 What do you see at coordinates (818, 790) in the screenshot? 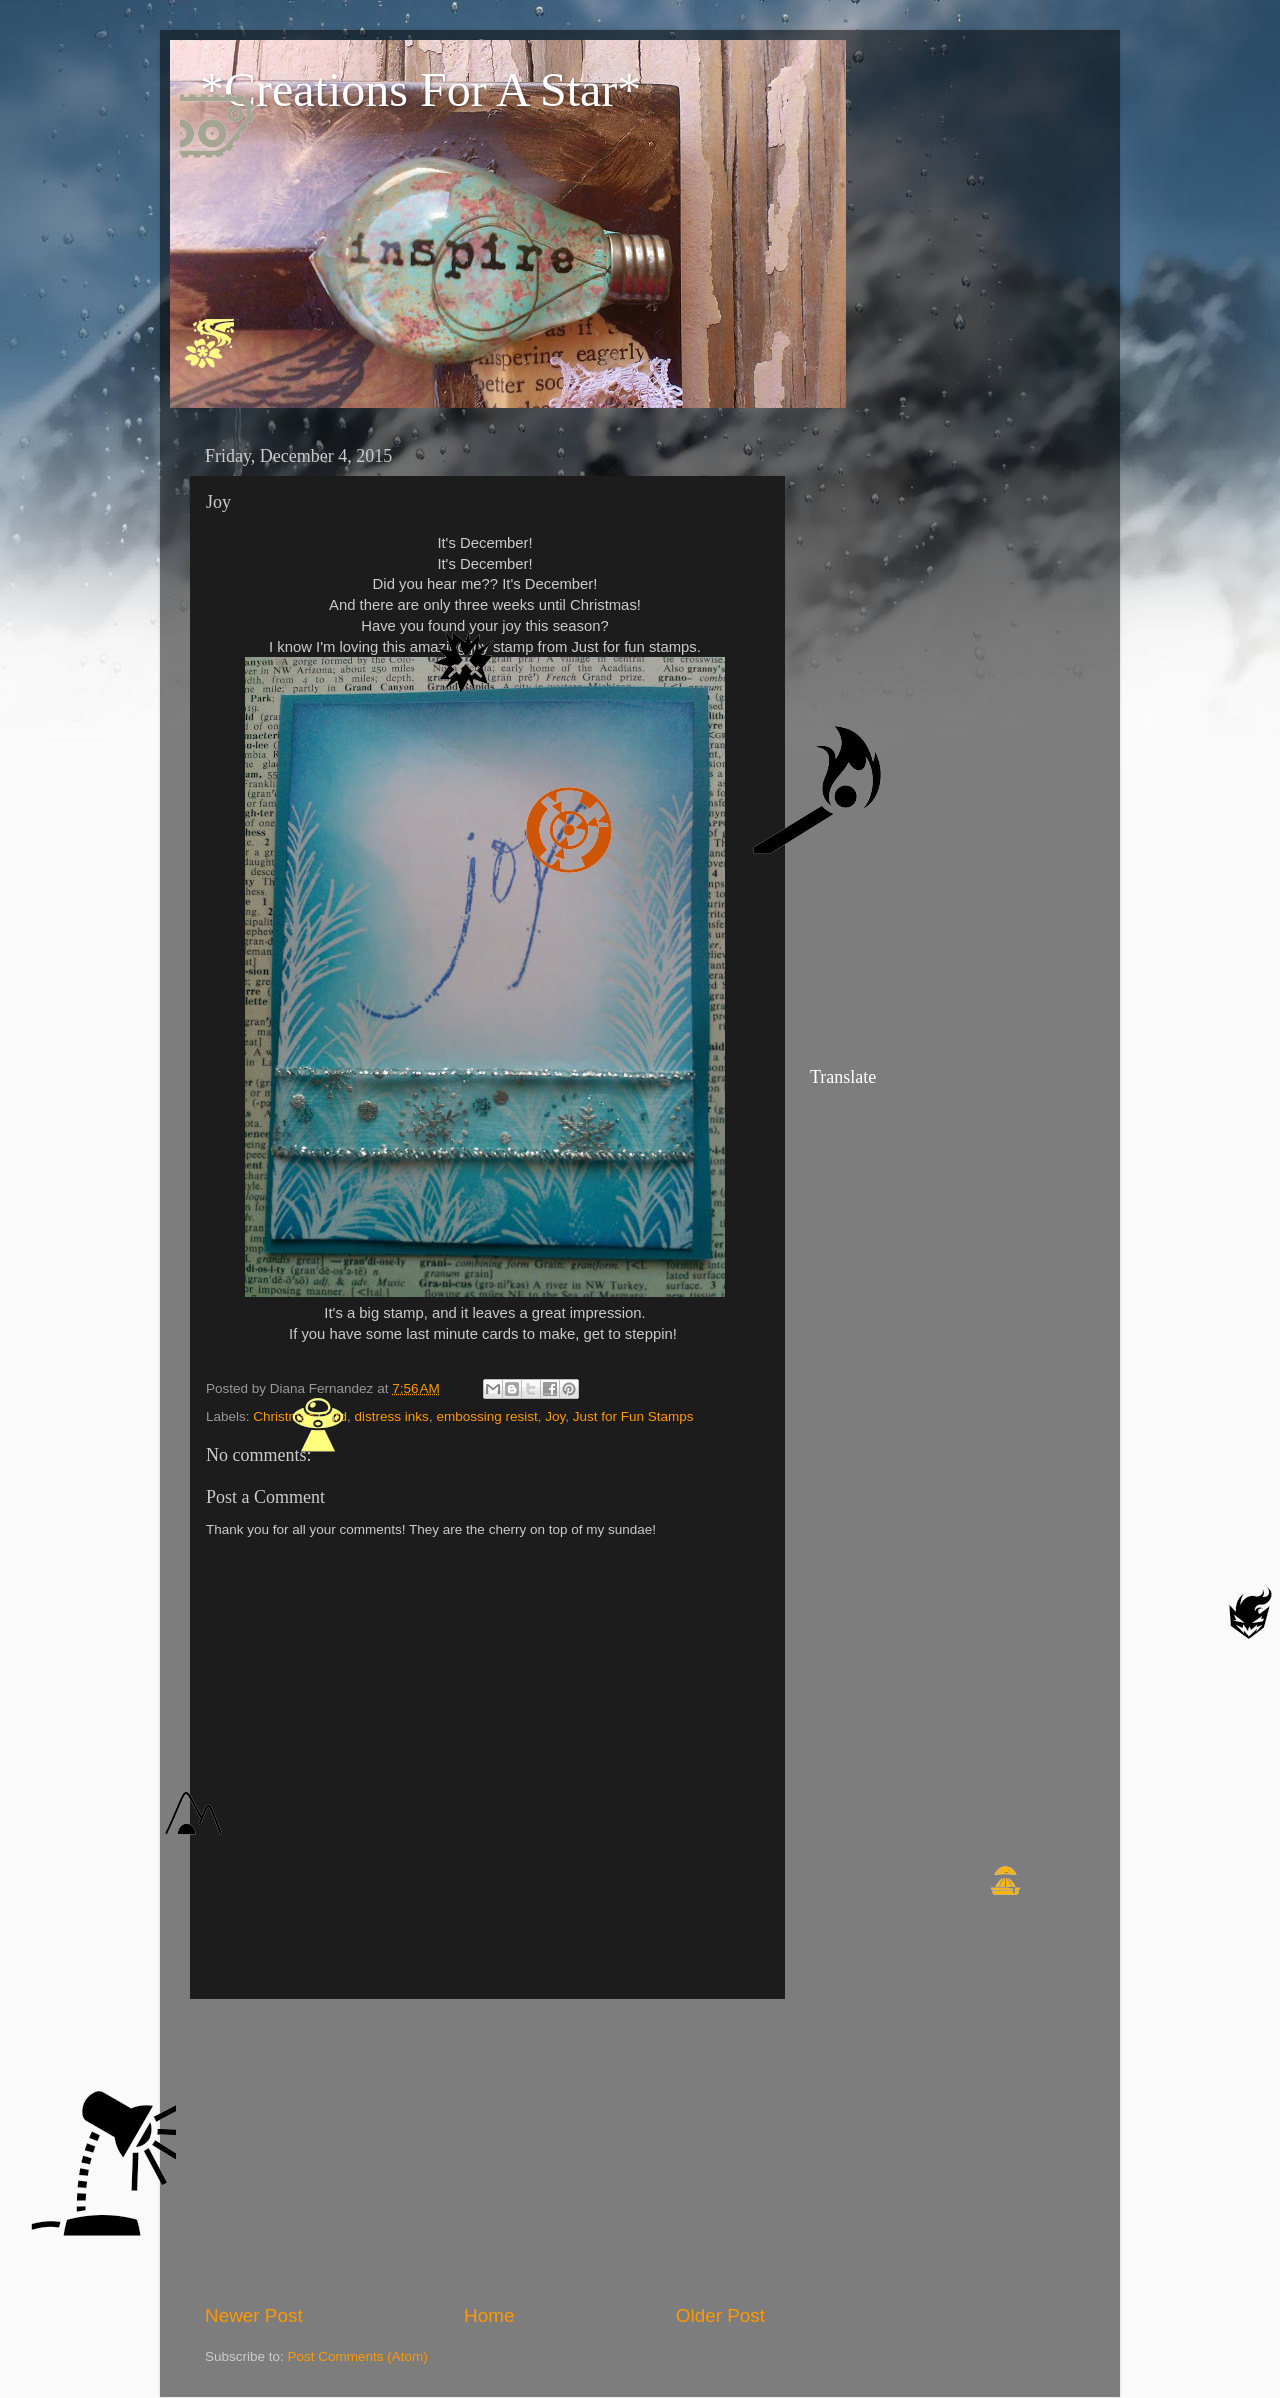
I see `ignite or start a fire feature` at bounding box center [818, 790].